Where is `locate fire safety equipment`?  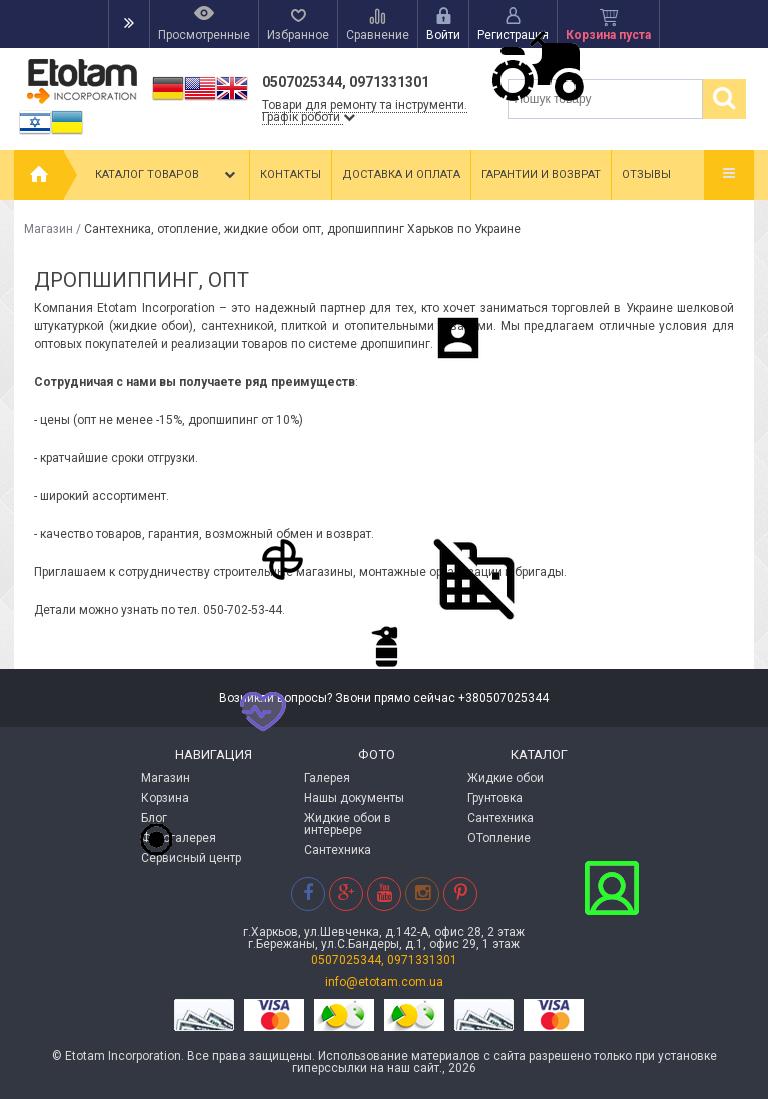 locate fire safety equipment is located at coordinates (386, 645).